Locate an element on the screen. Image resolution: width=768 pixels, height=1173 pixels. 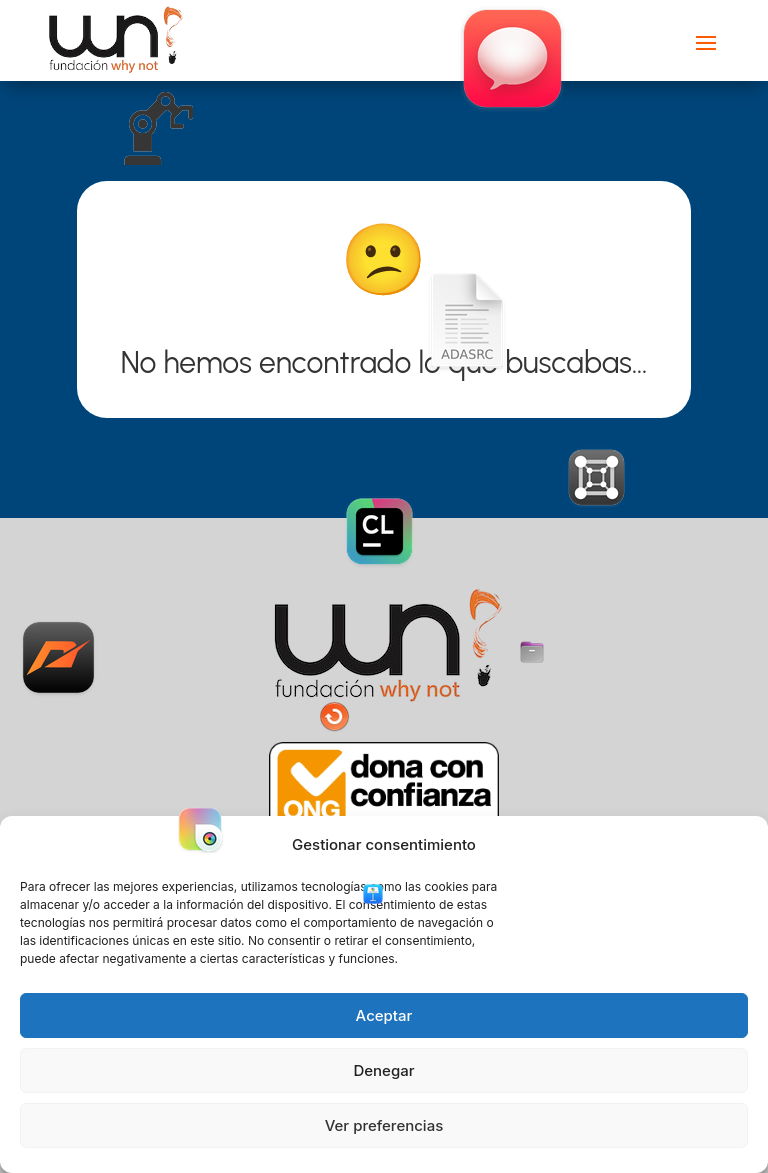
open empathy messaging app is located at coordinates (512, 58).